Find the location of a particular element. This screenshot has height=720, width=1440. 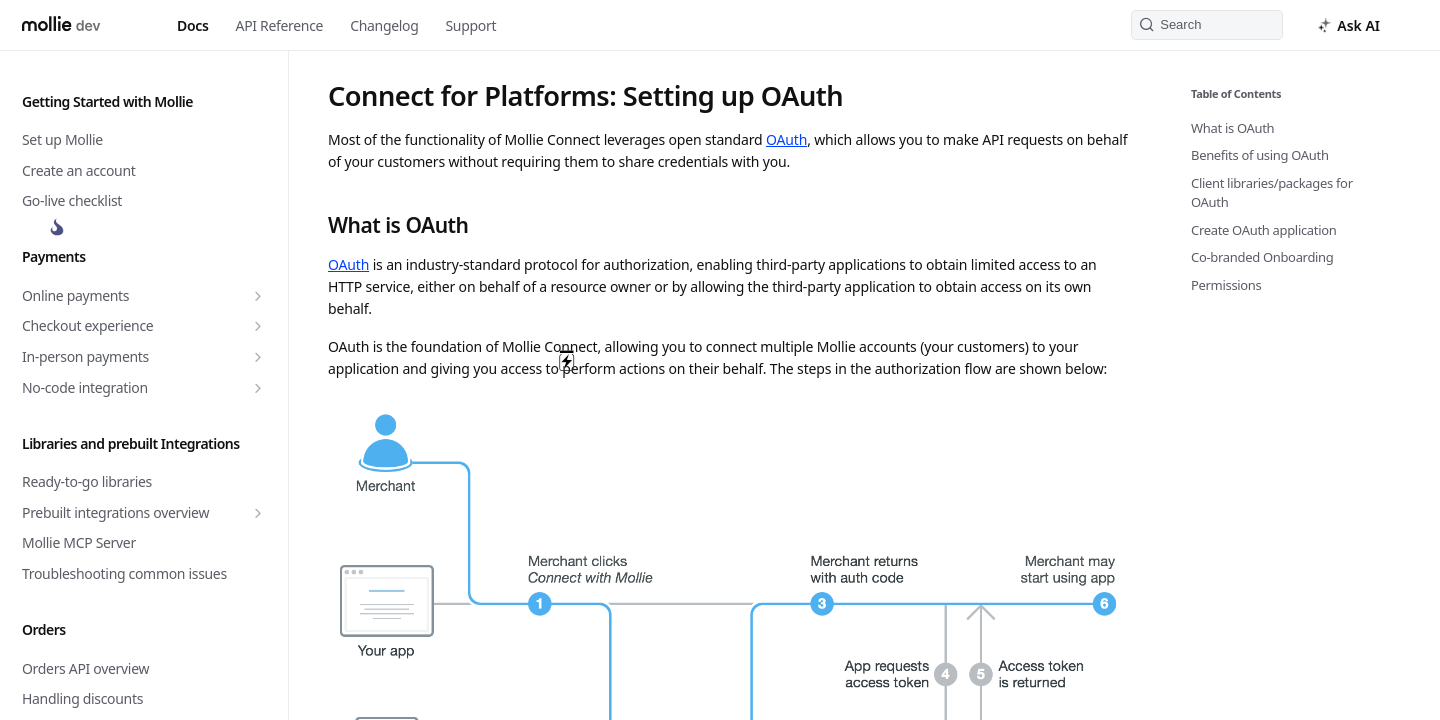

use a stored power-up or energy boost is located at coordinates (566, 360).